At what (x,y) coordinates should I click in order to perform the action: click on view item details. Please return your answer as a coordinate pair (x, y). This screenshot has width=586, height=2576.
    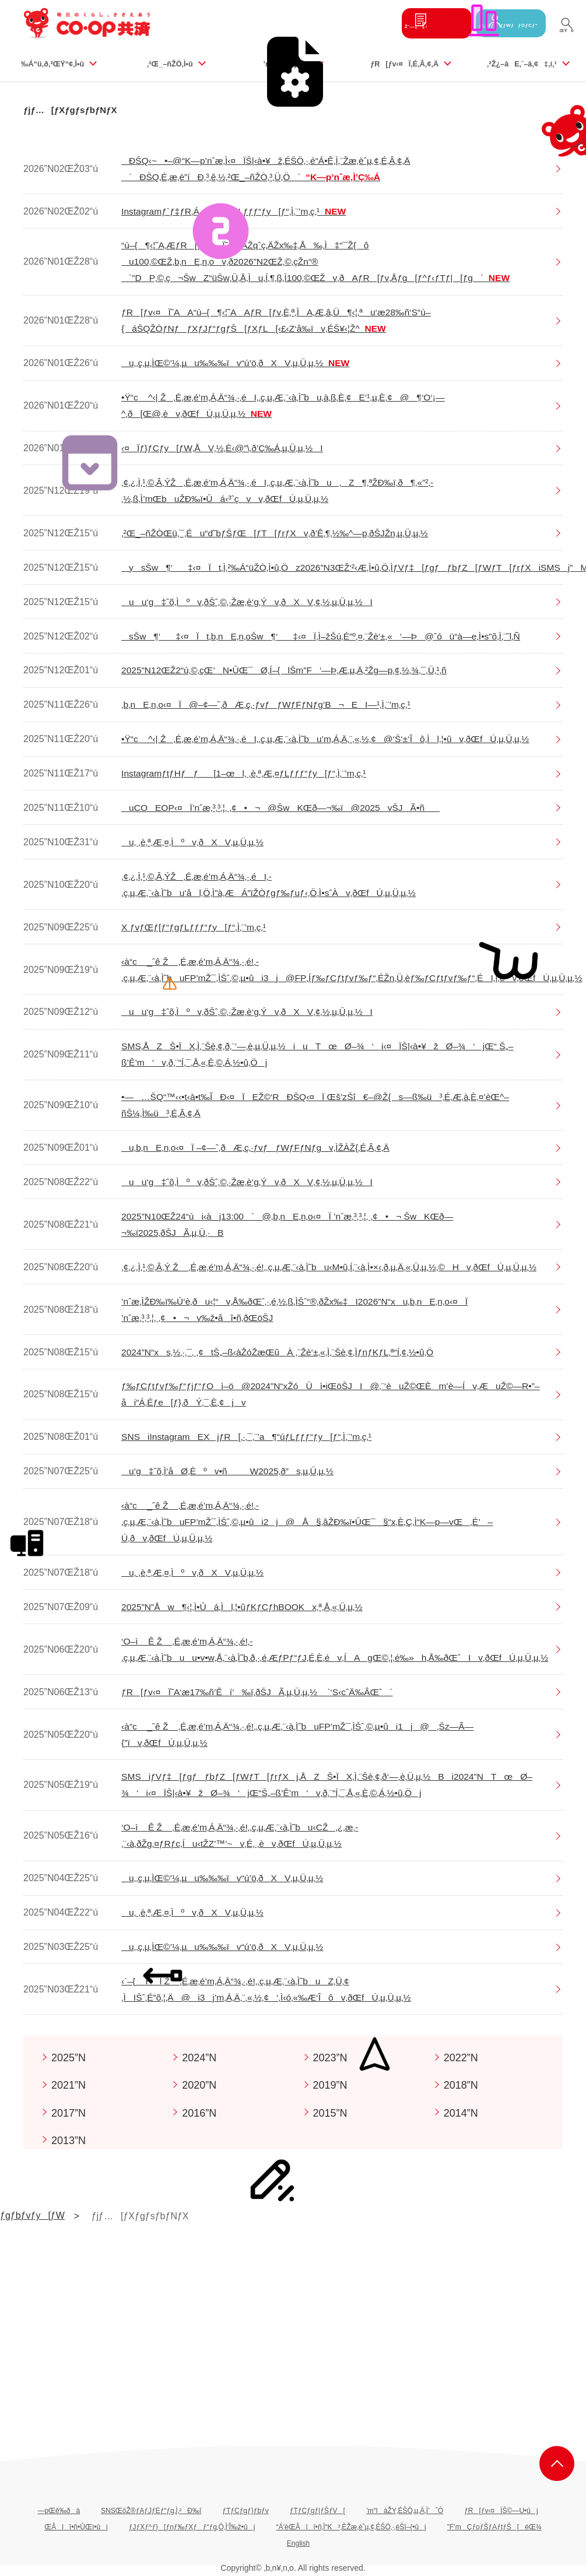
    Looking at the image, I should click on (170, 984).